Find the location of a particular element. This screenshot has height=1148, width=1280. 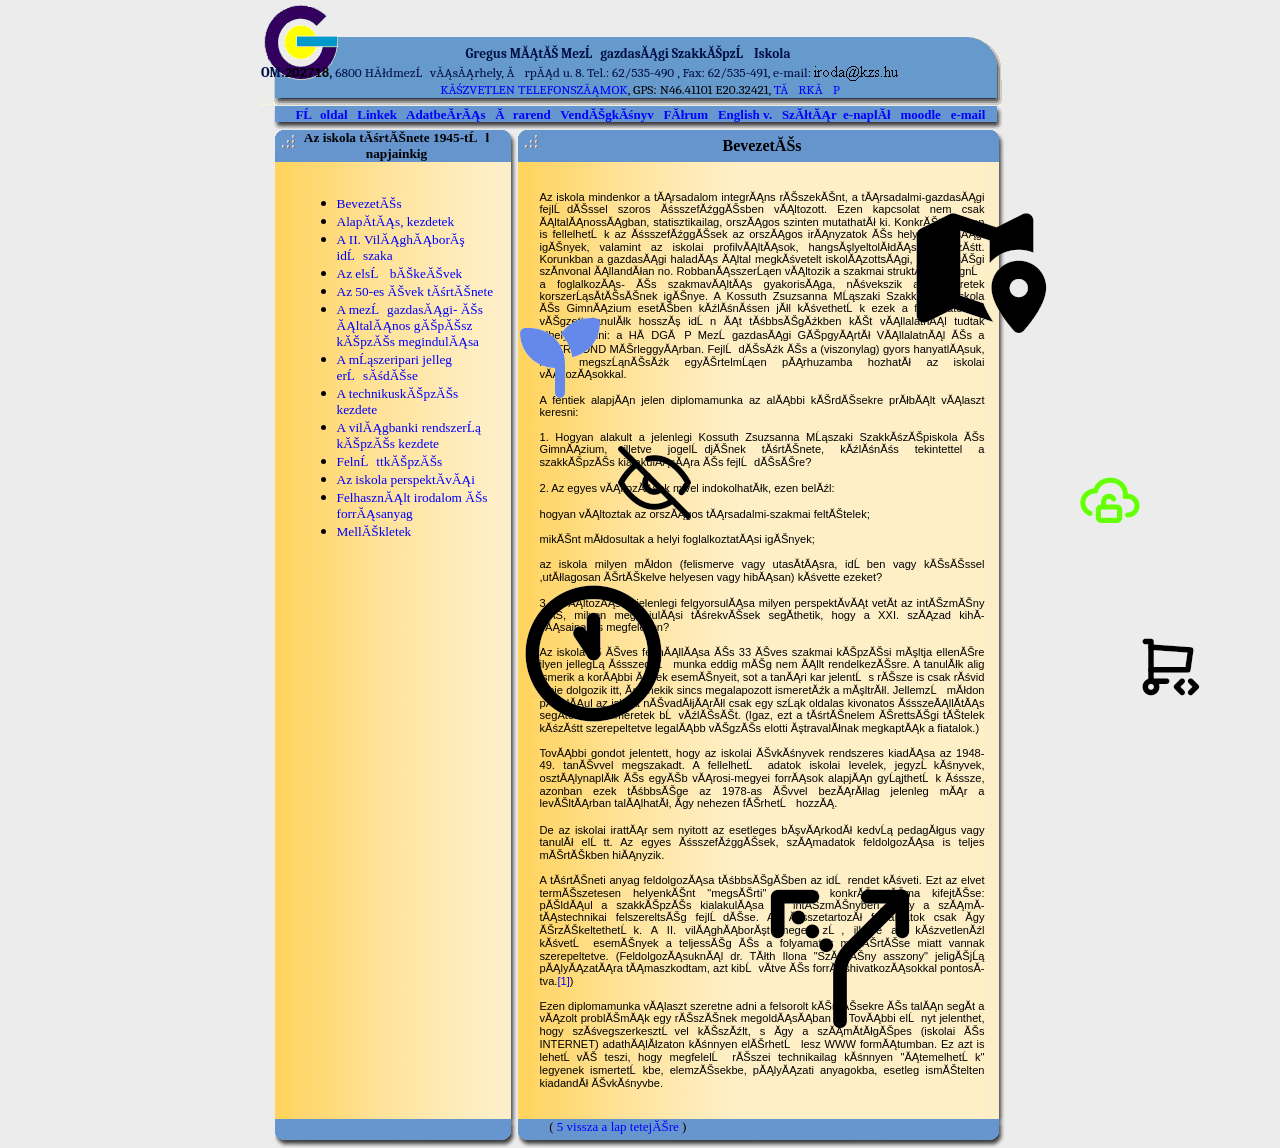

access cart API or developer settings is located at coordinates (1168, 667).